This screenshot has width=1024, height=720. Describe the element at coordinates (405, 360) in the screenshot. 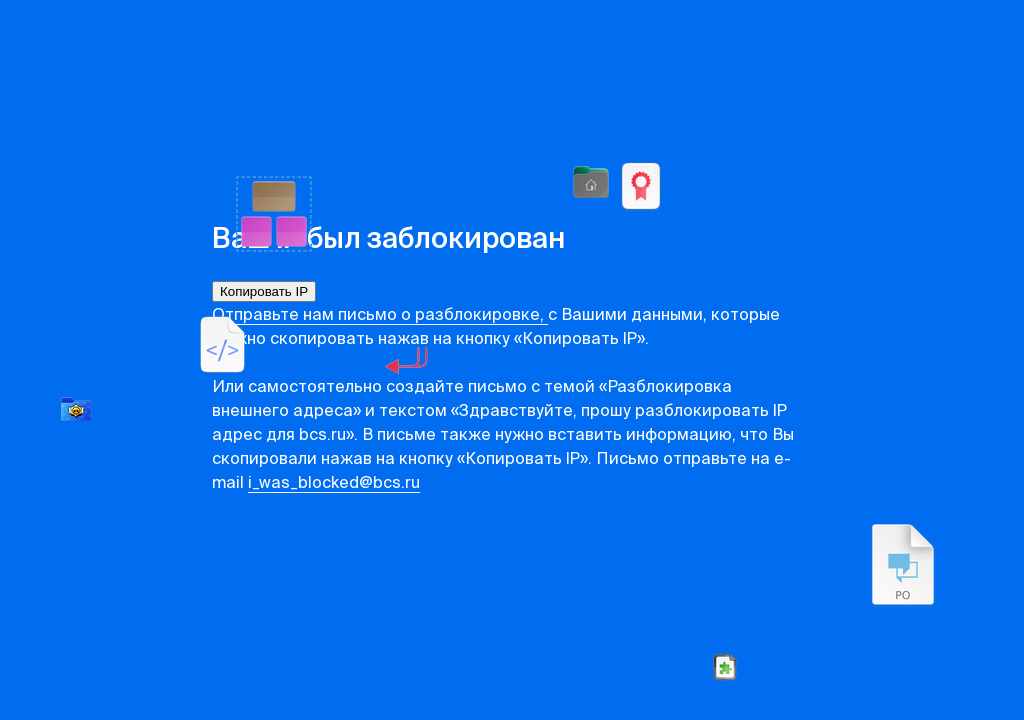

I see `reply to all recipients of an email` at that location.